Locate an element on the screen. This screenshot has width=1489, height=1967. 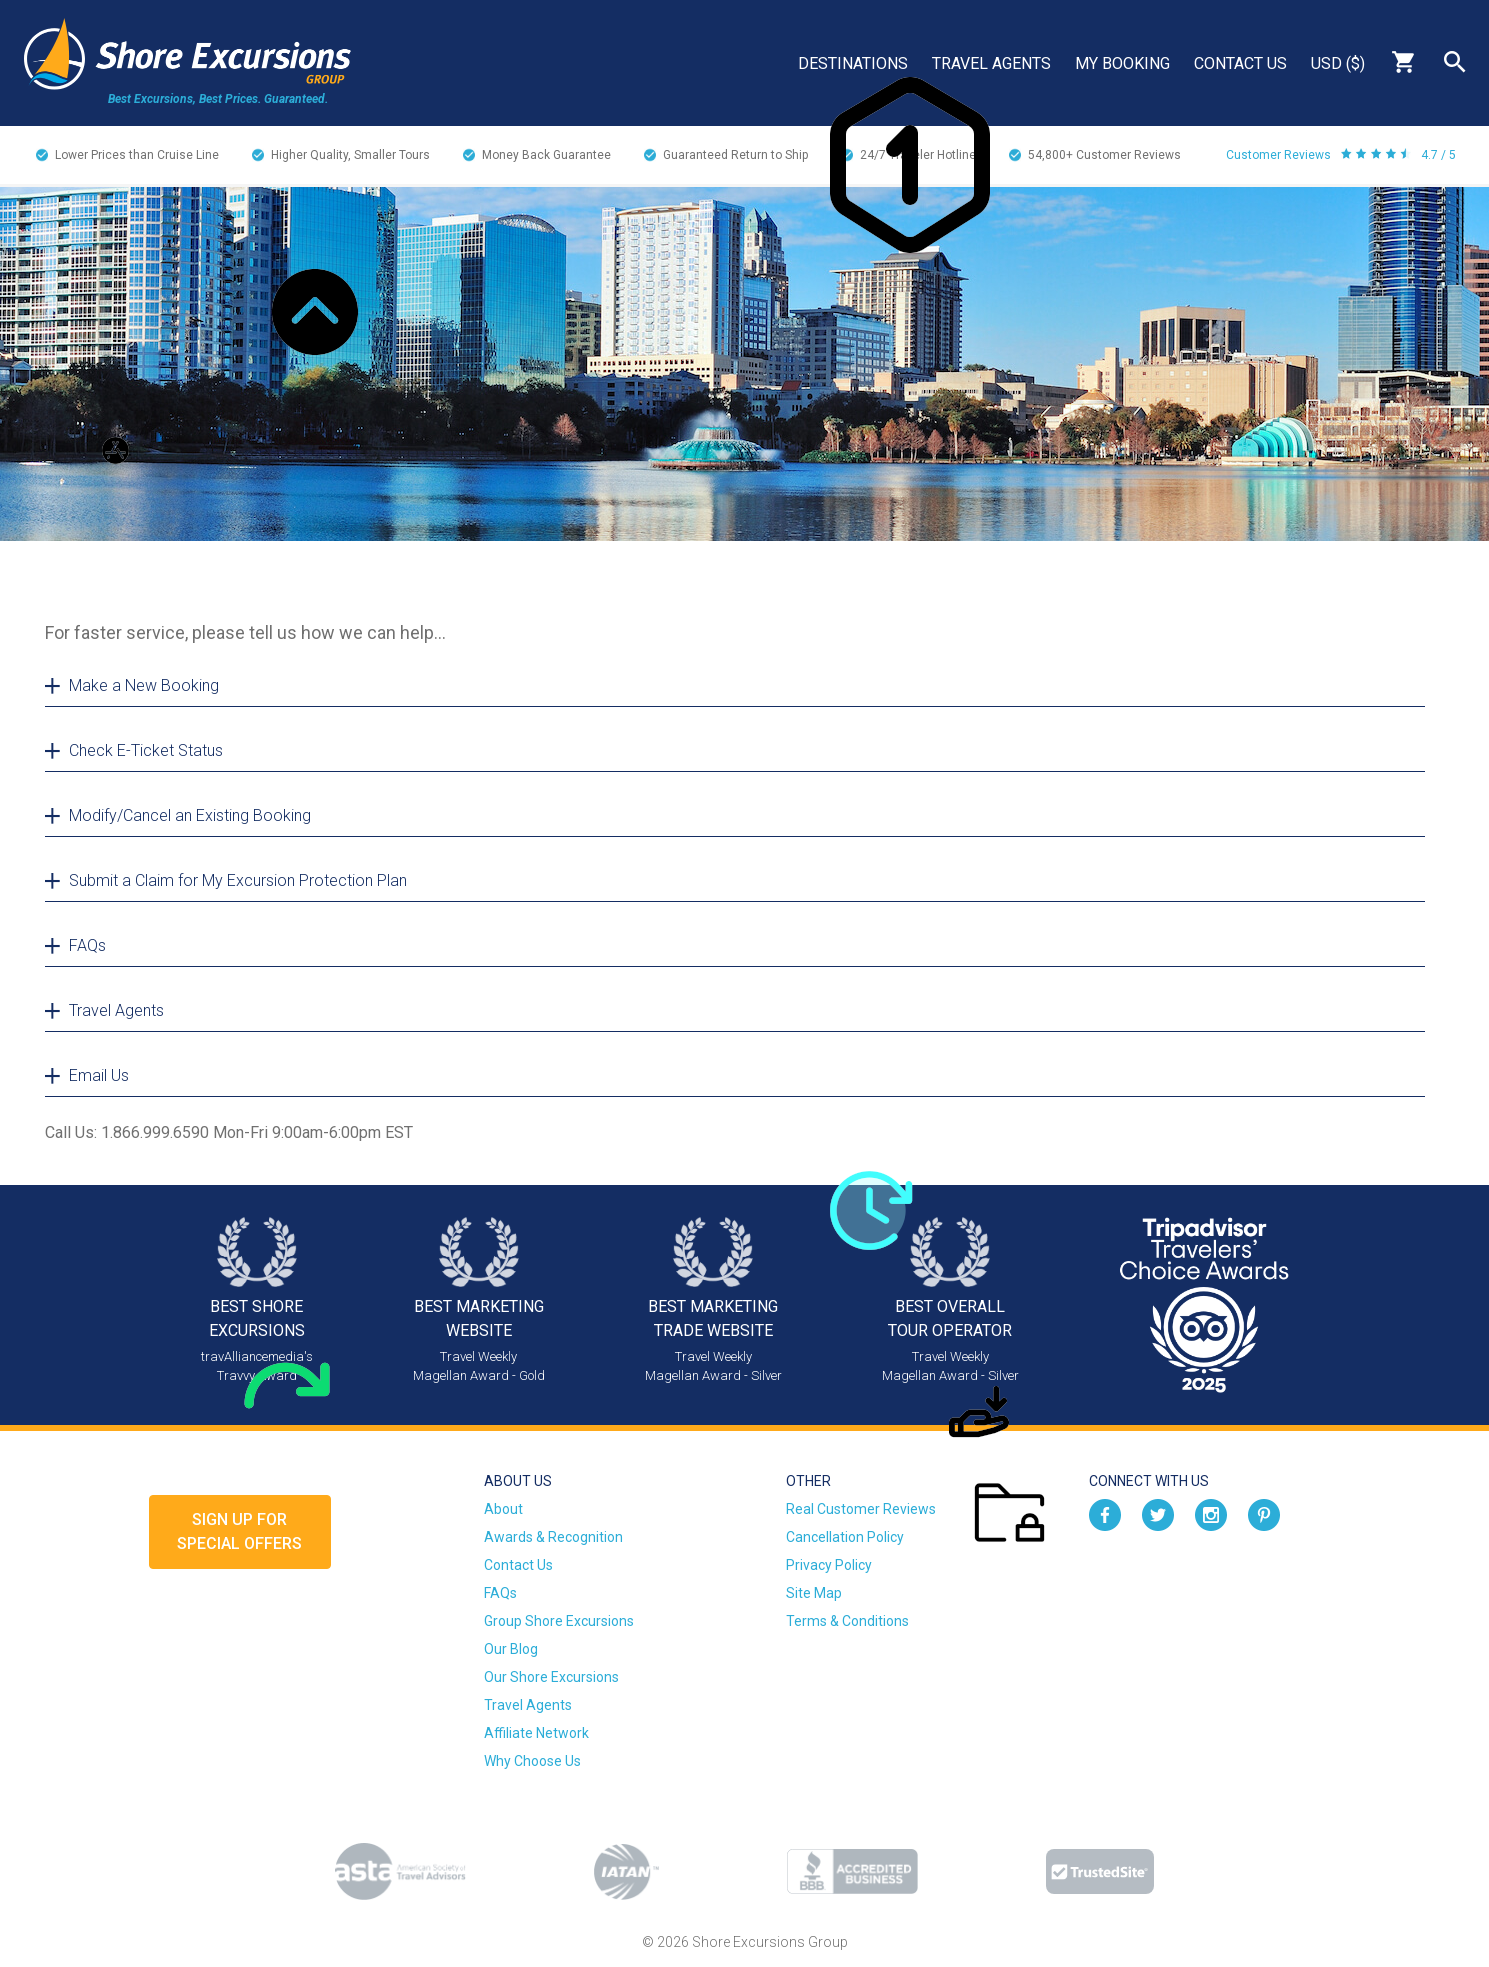
access a password-protected folder is located at coordinates (1009, 1512).